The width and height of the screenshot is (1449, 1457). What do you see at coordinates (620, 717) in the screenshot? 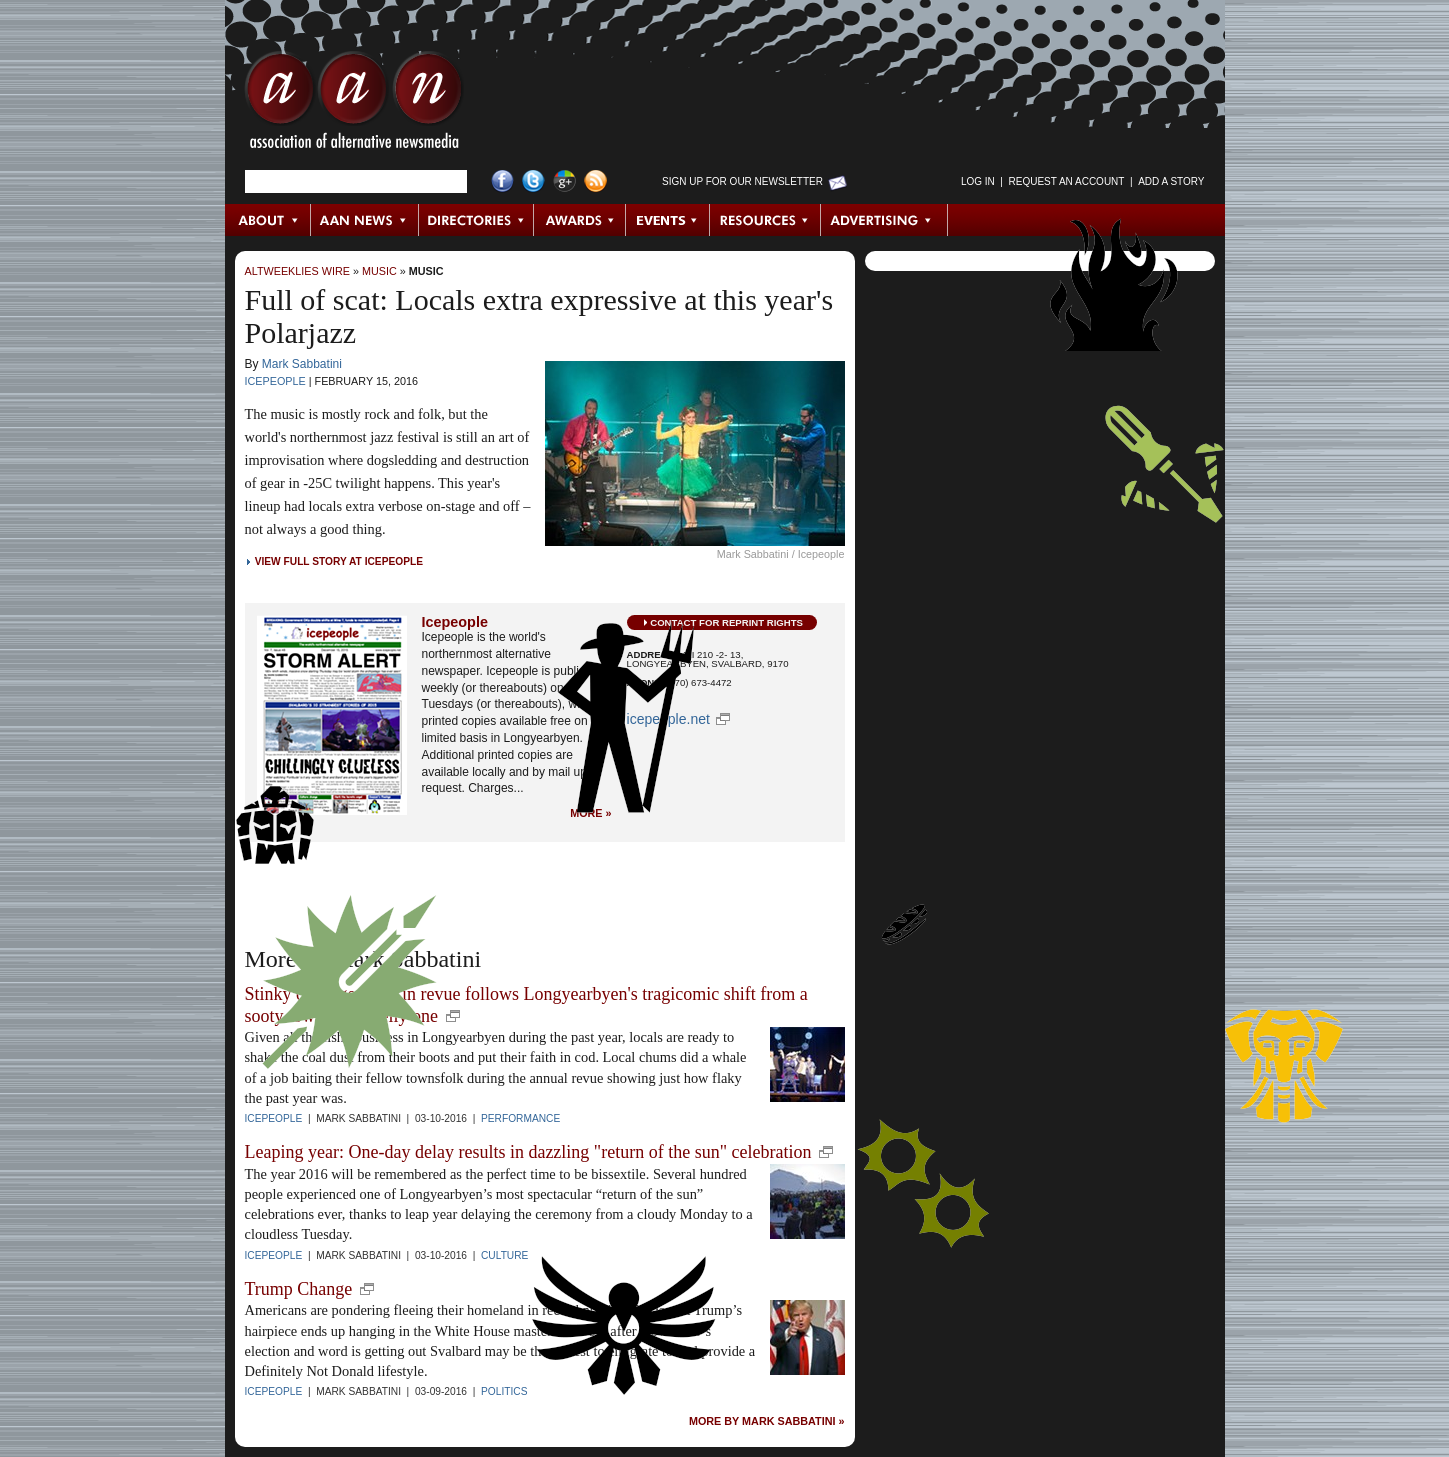
I see `select farmer character class` at bounding box center [620, 717].